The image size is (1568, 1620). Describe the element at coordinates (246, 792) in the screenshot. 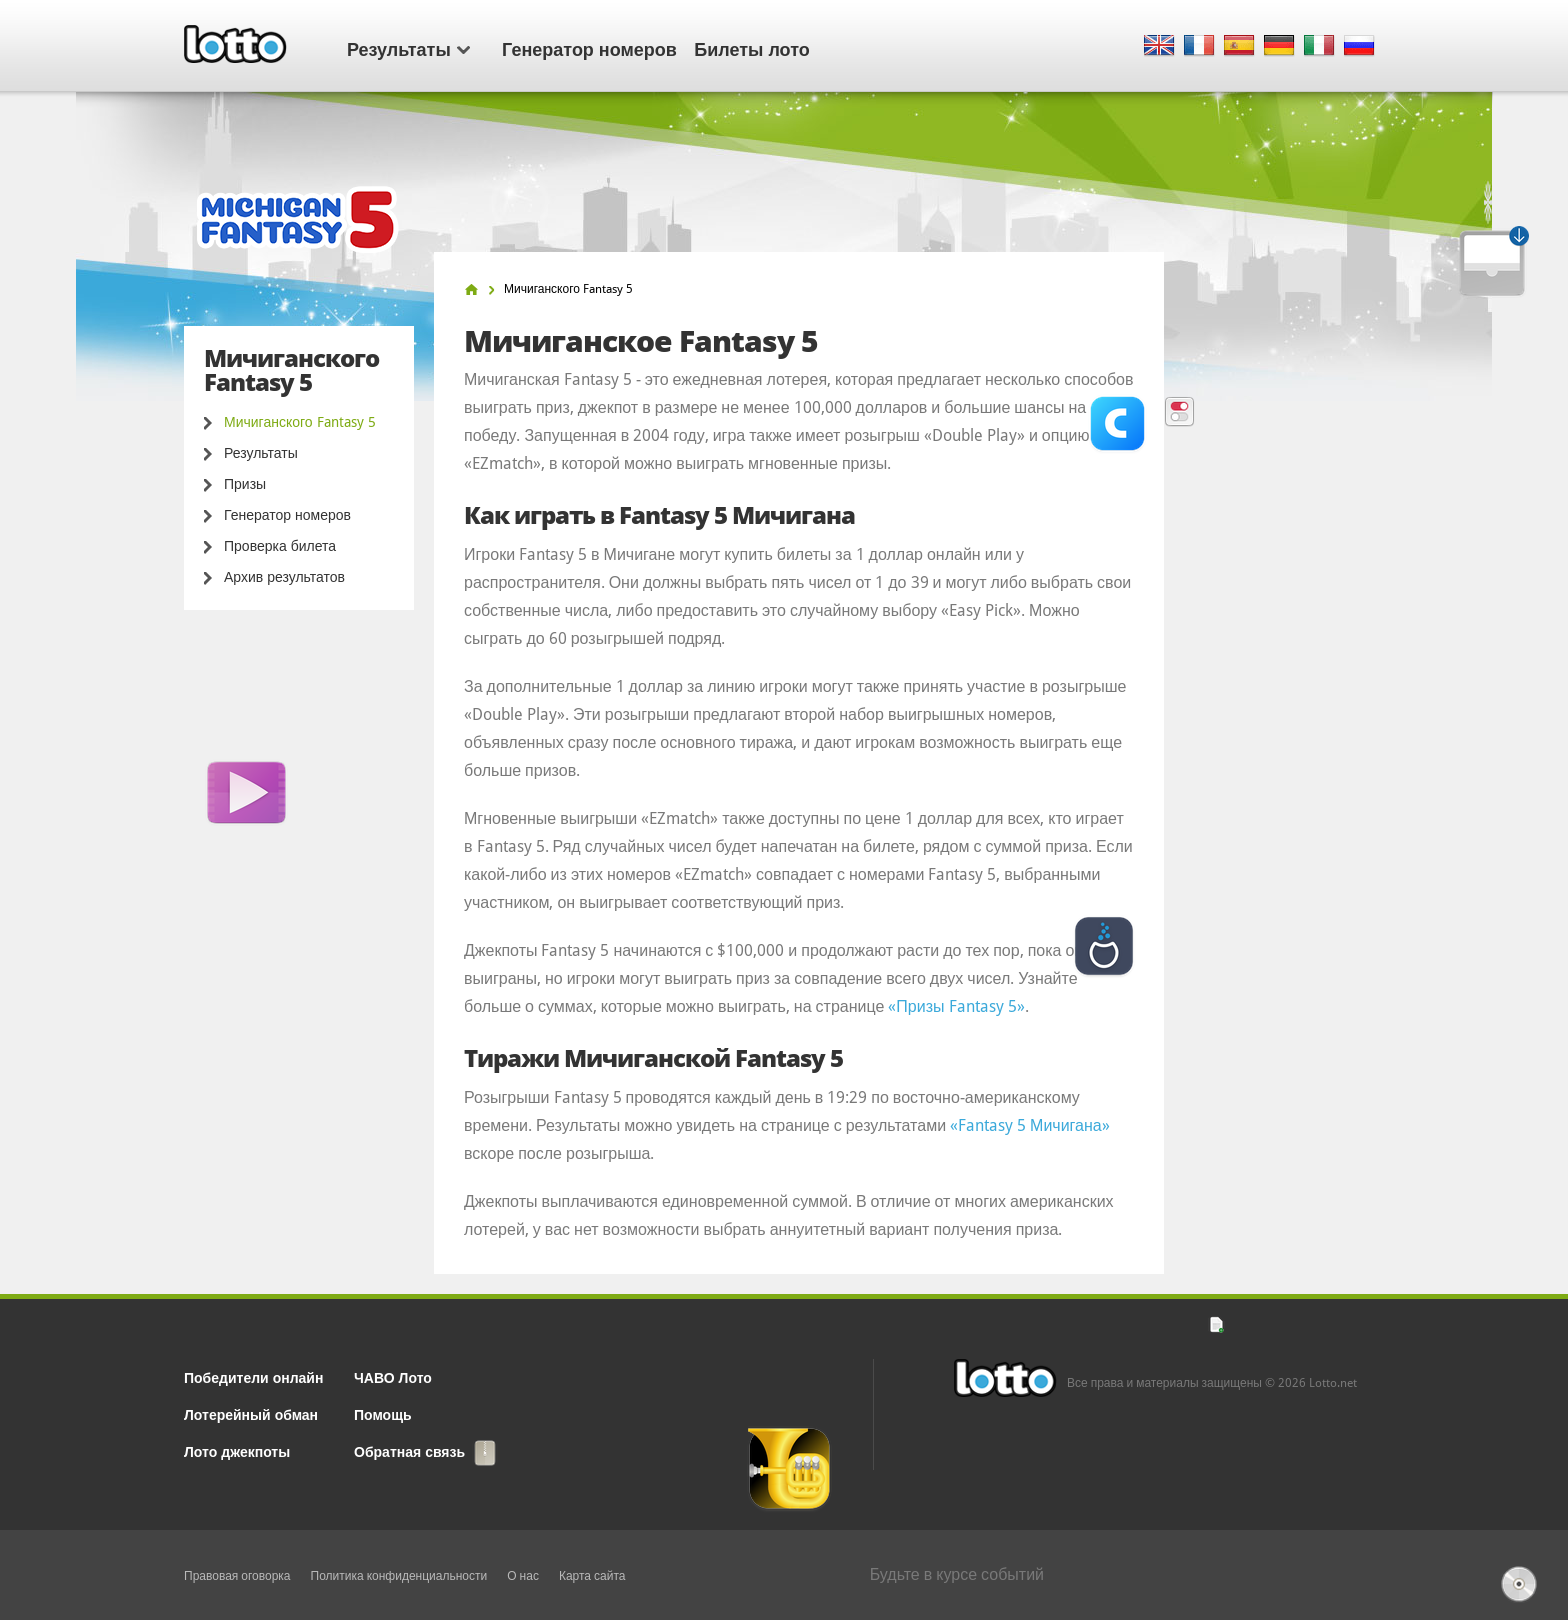

I see `open the video player app` at that location.